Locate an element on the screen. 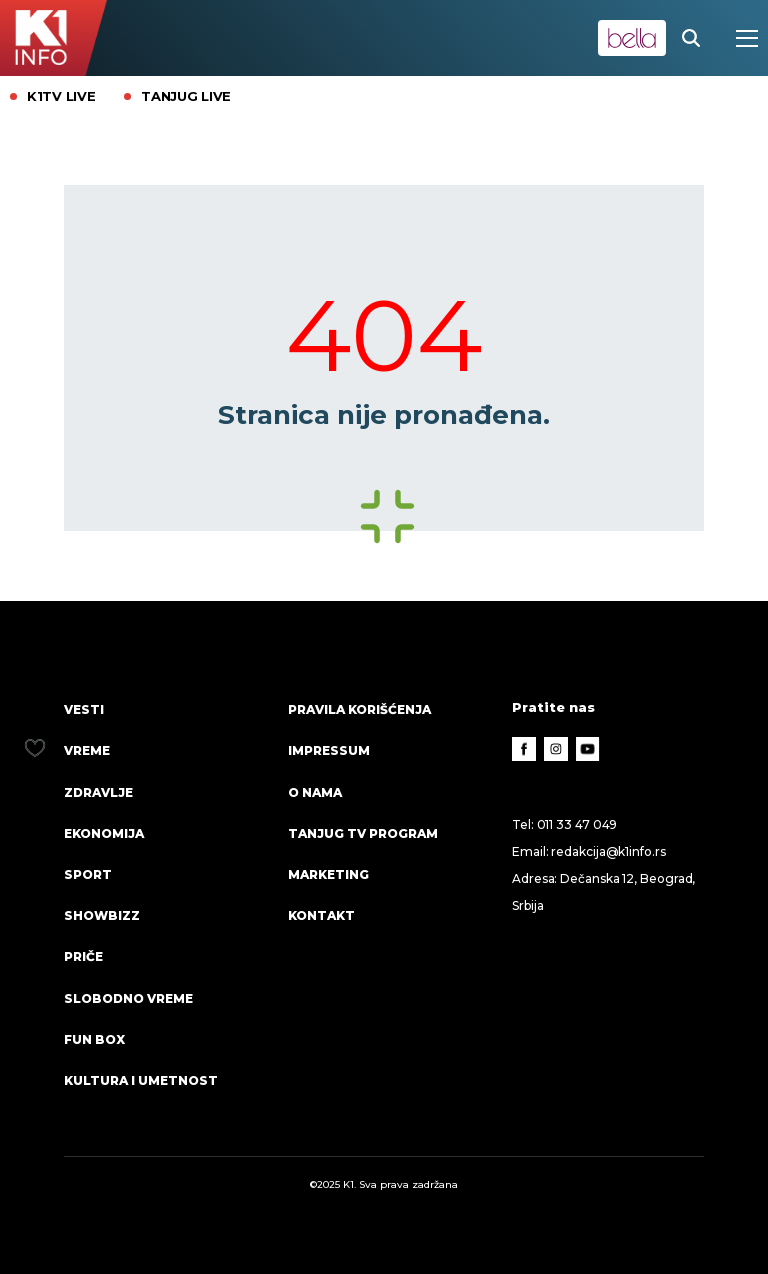 This screenshot has width=768, height=1274. like or favorite this item is located at coordinates (35, 748).